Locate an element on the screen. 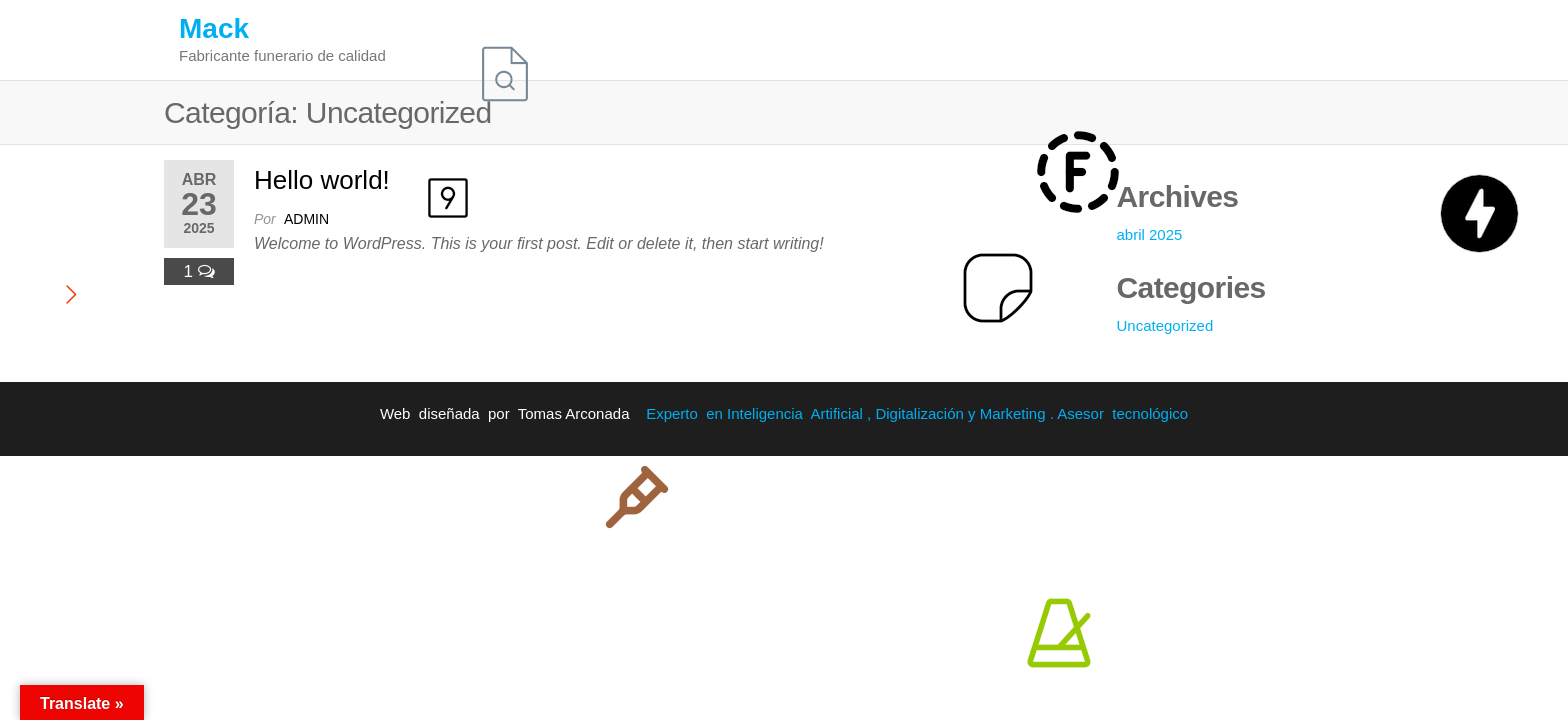 The width and height of the screenshot is (1568, 720). navigate to the next item or page is located at coordinates (70, 294).